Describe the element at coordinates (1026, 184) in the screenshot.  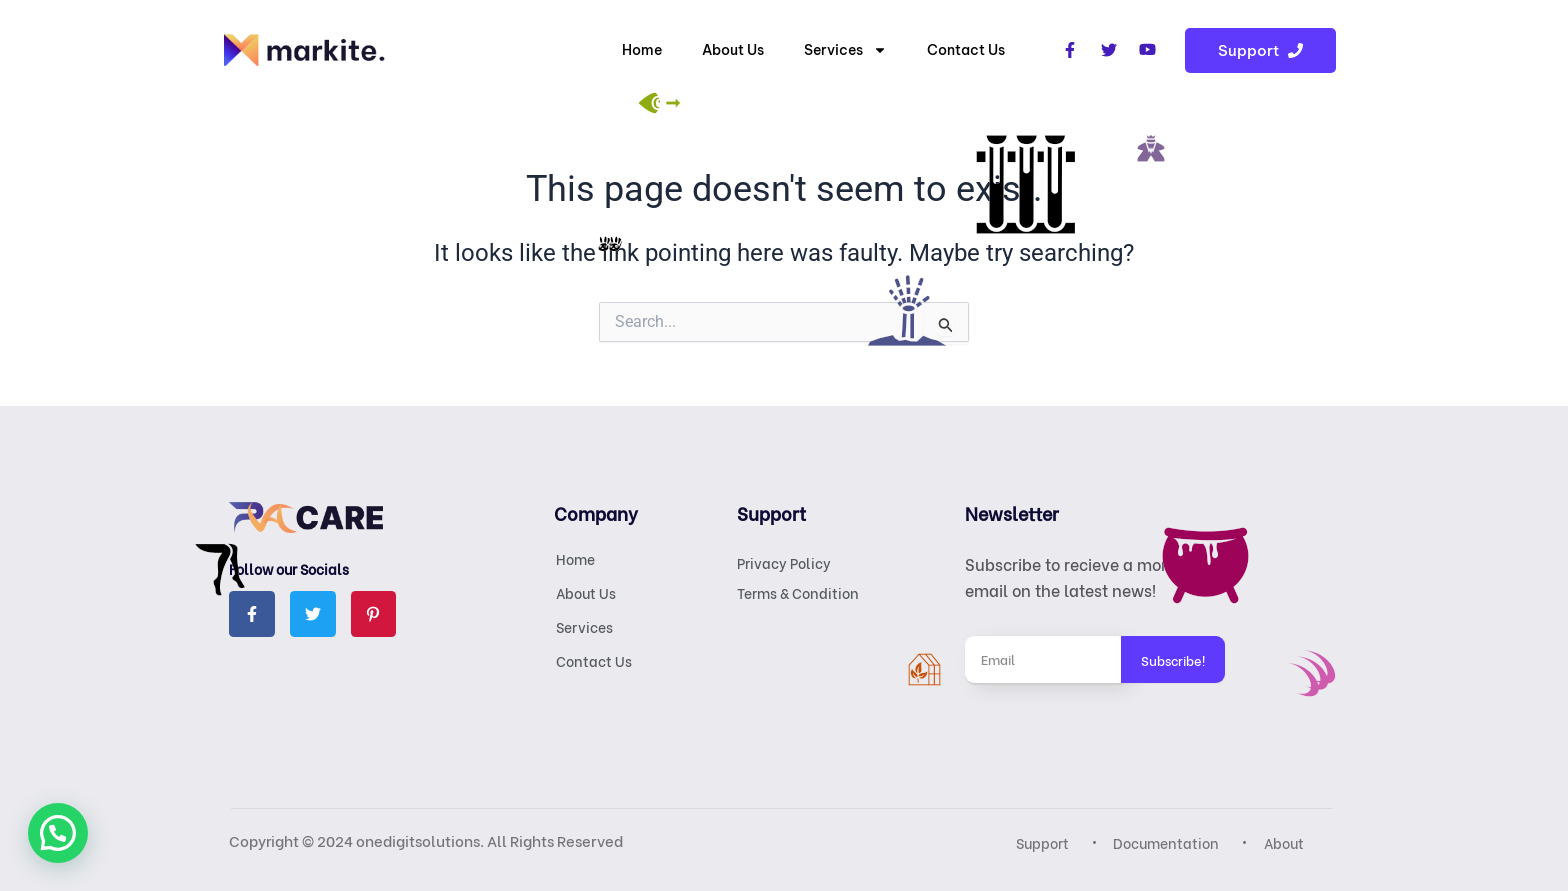
I see `access laboratory or experiment features` at that location.